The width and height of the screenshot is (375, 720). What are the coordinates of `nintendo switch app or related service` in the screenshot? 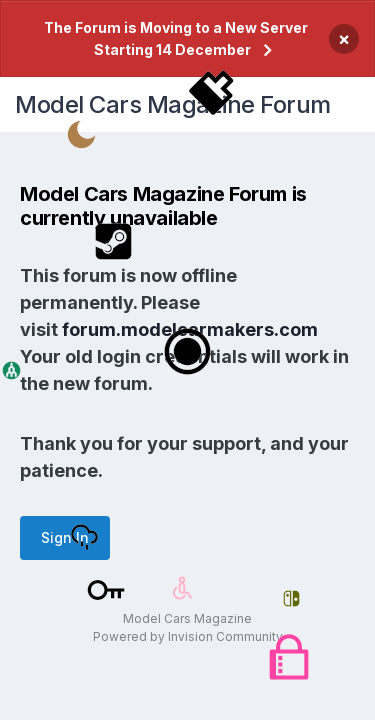 It's located at (291, 598).